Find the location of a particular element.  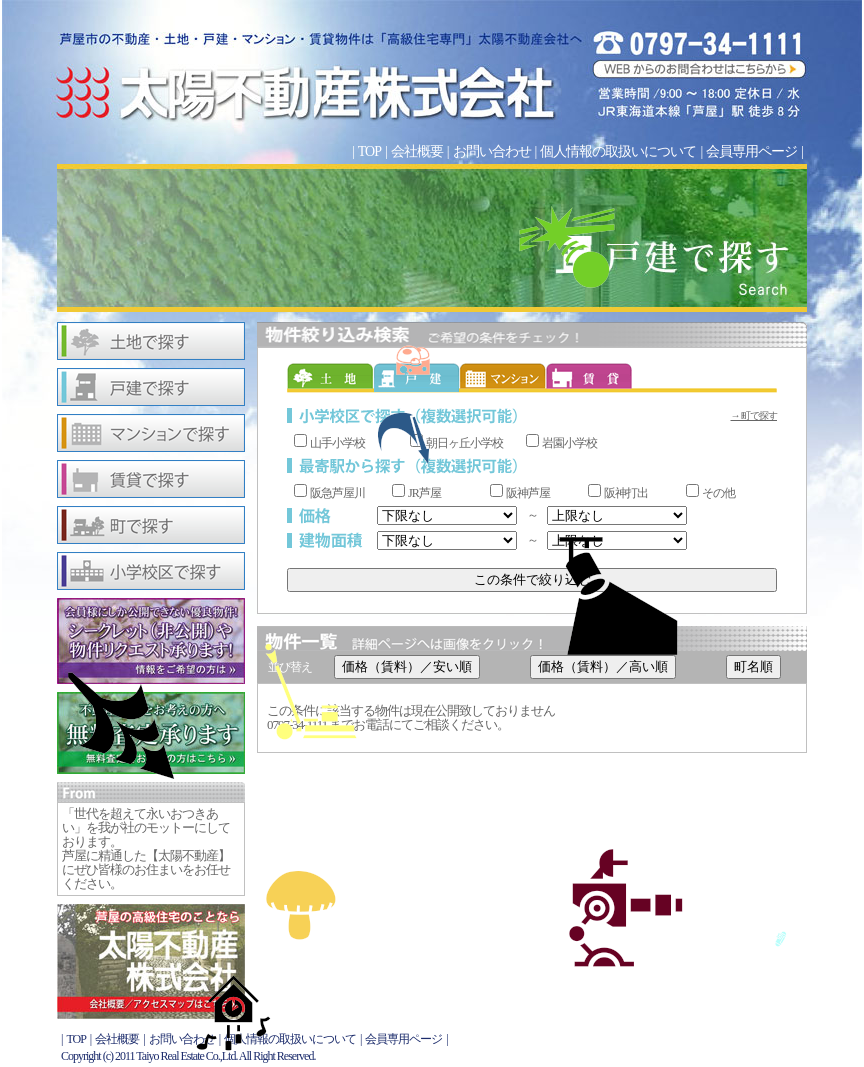

access floor cleaning or maintenance tools is located at coordinates (313, 690).